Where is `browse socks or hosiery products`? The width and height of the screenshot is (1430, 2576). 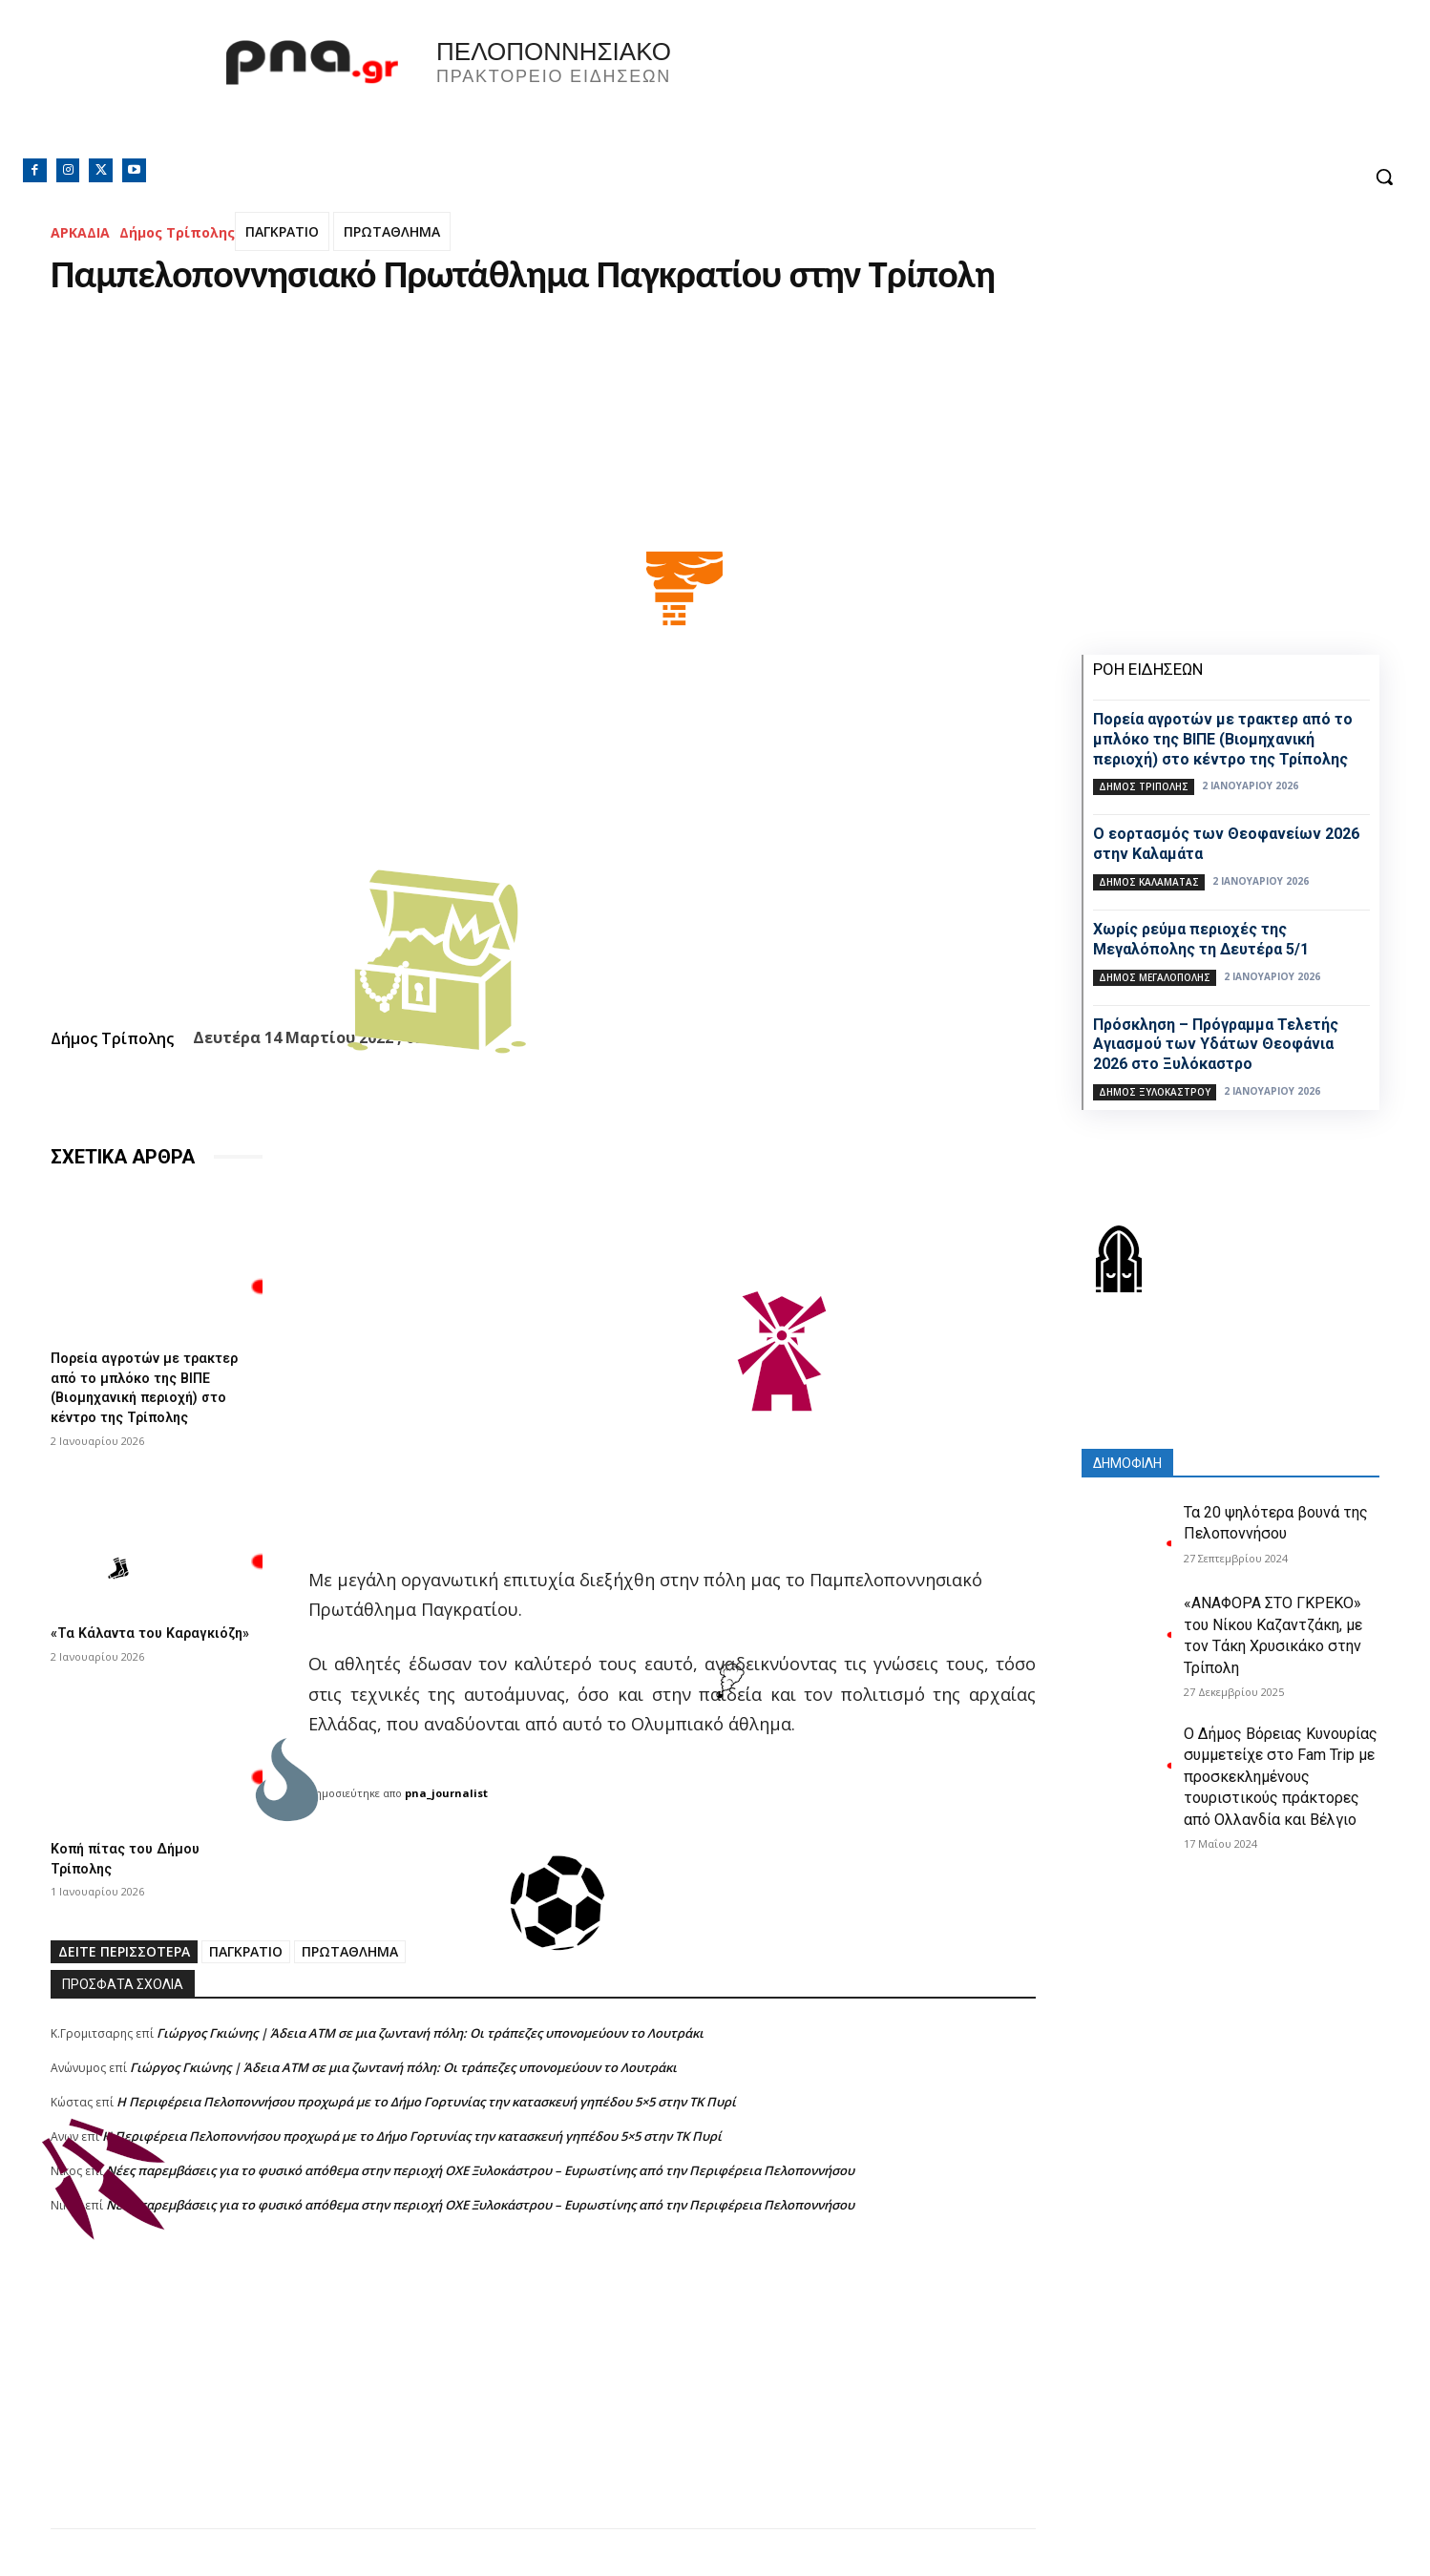 browse socks or hosiery products is located at coordinates (118, 1568).